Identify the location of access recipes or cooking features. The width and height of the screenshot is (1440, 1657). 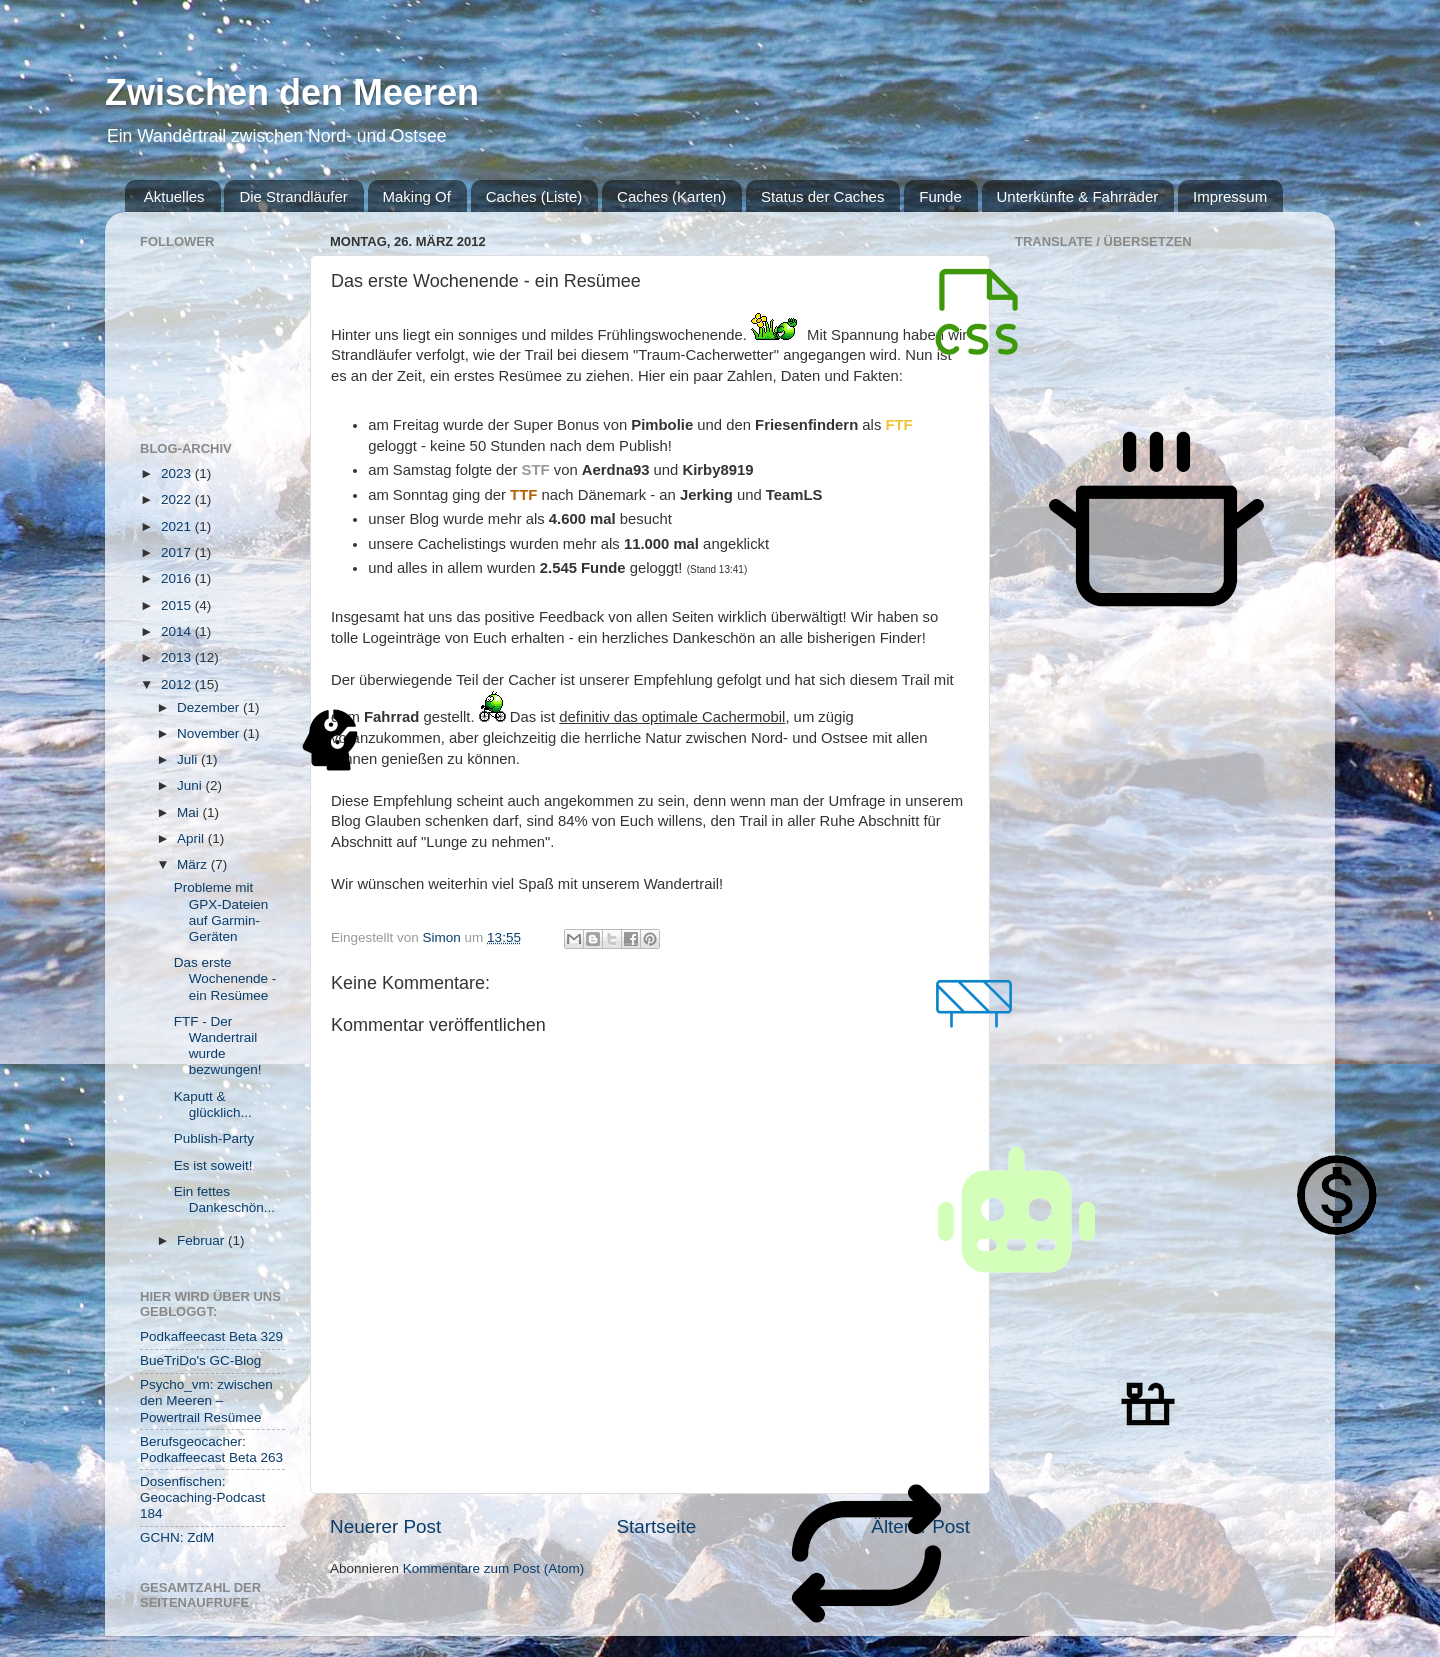
(1156, 532).